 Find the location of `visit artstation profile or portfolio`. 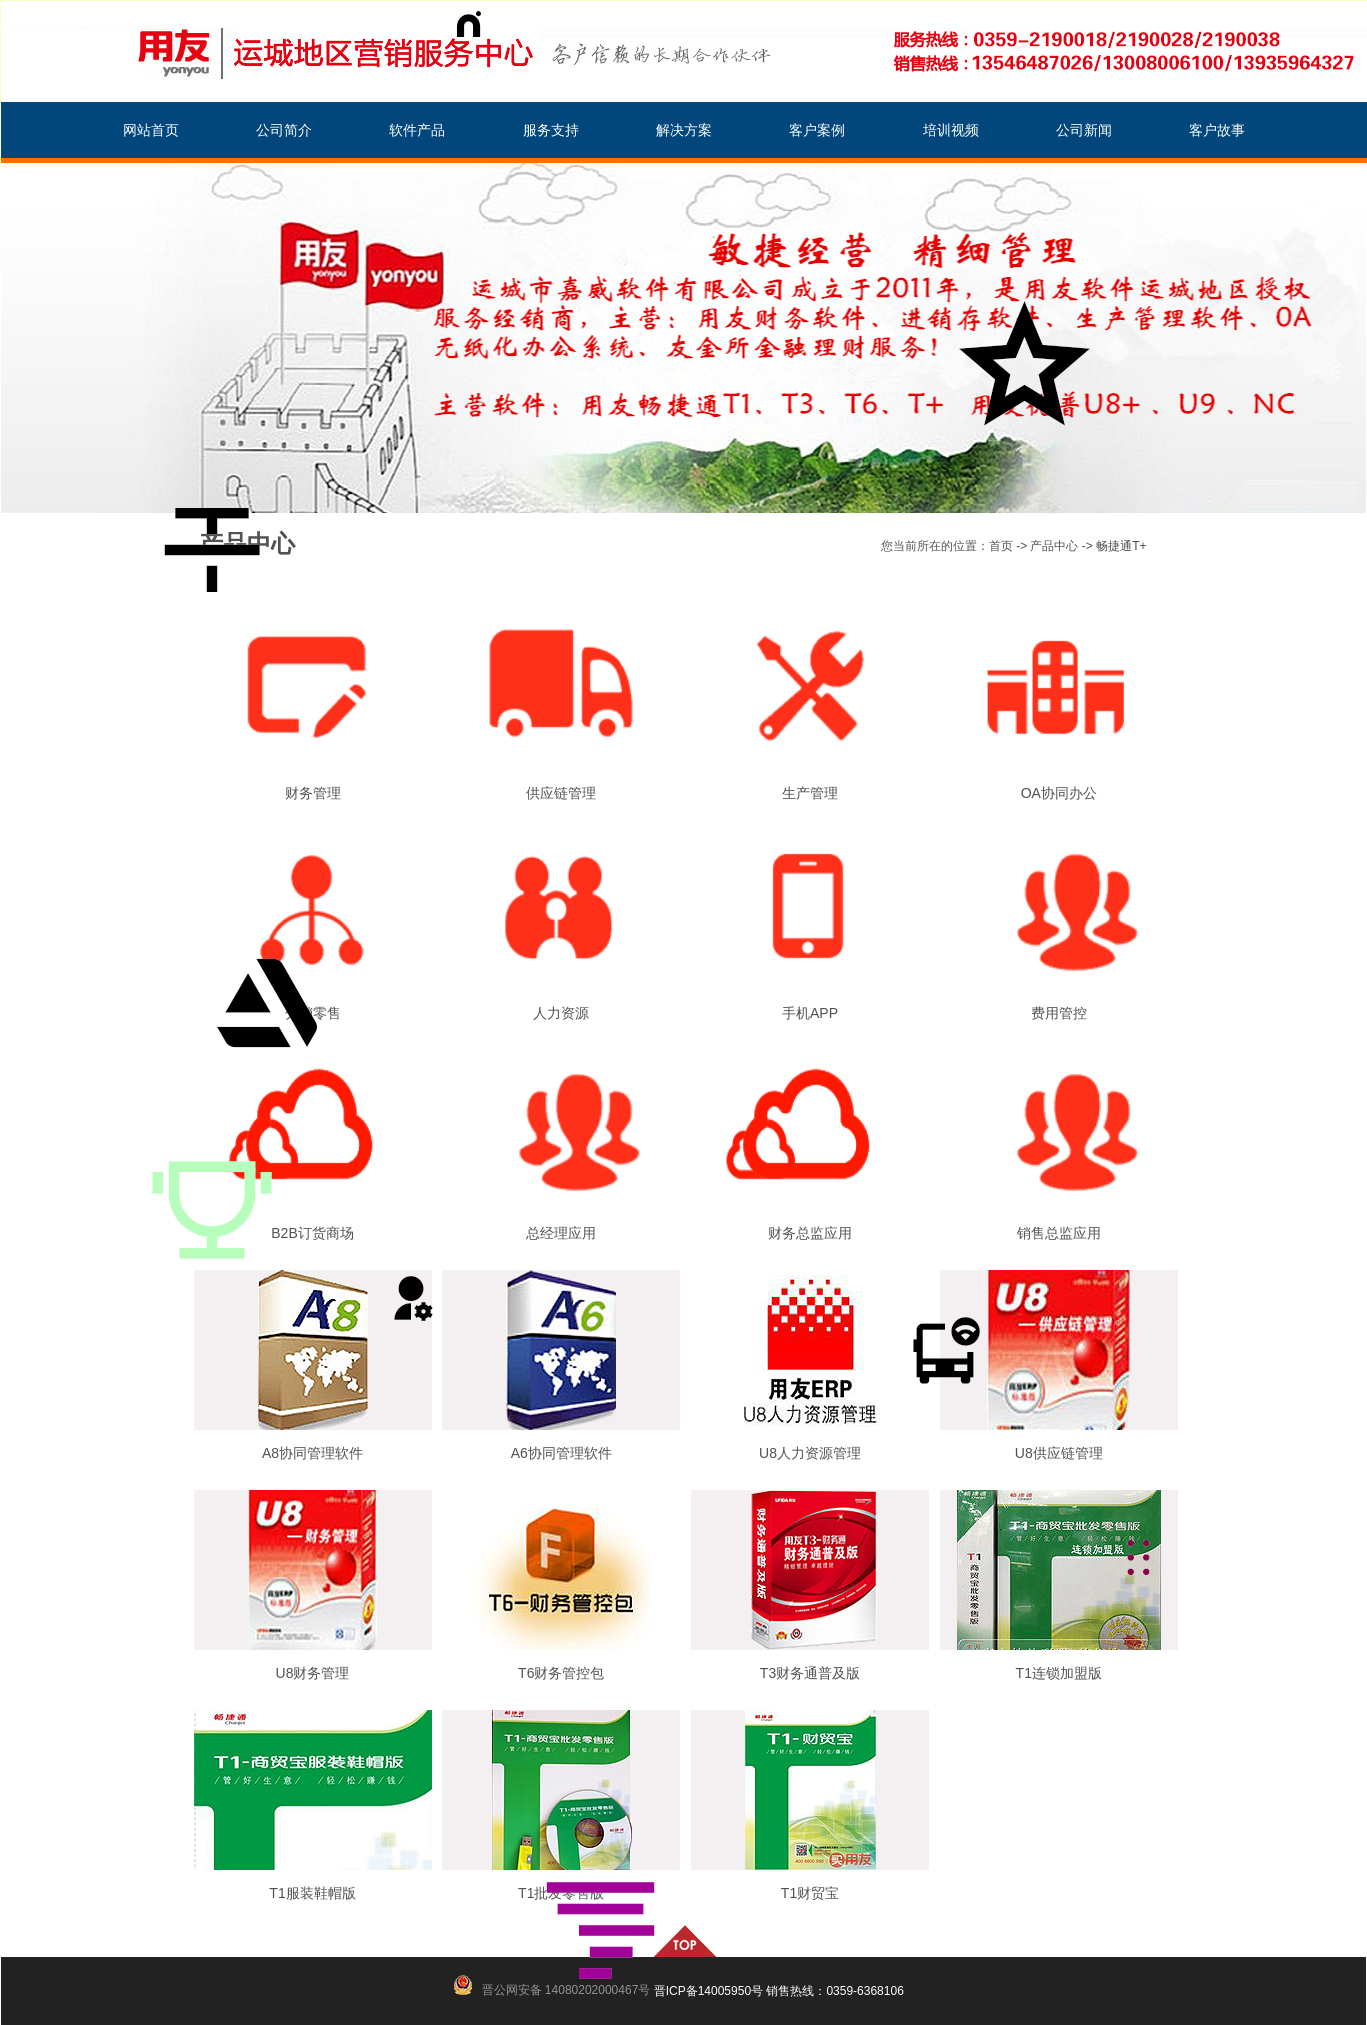

visit artstation profile or portfolio is located at coordinates (267, 1003).